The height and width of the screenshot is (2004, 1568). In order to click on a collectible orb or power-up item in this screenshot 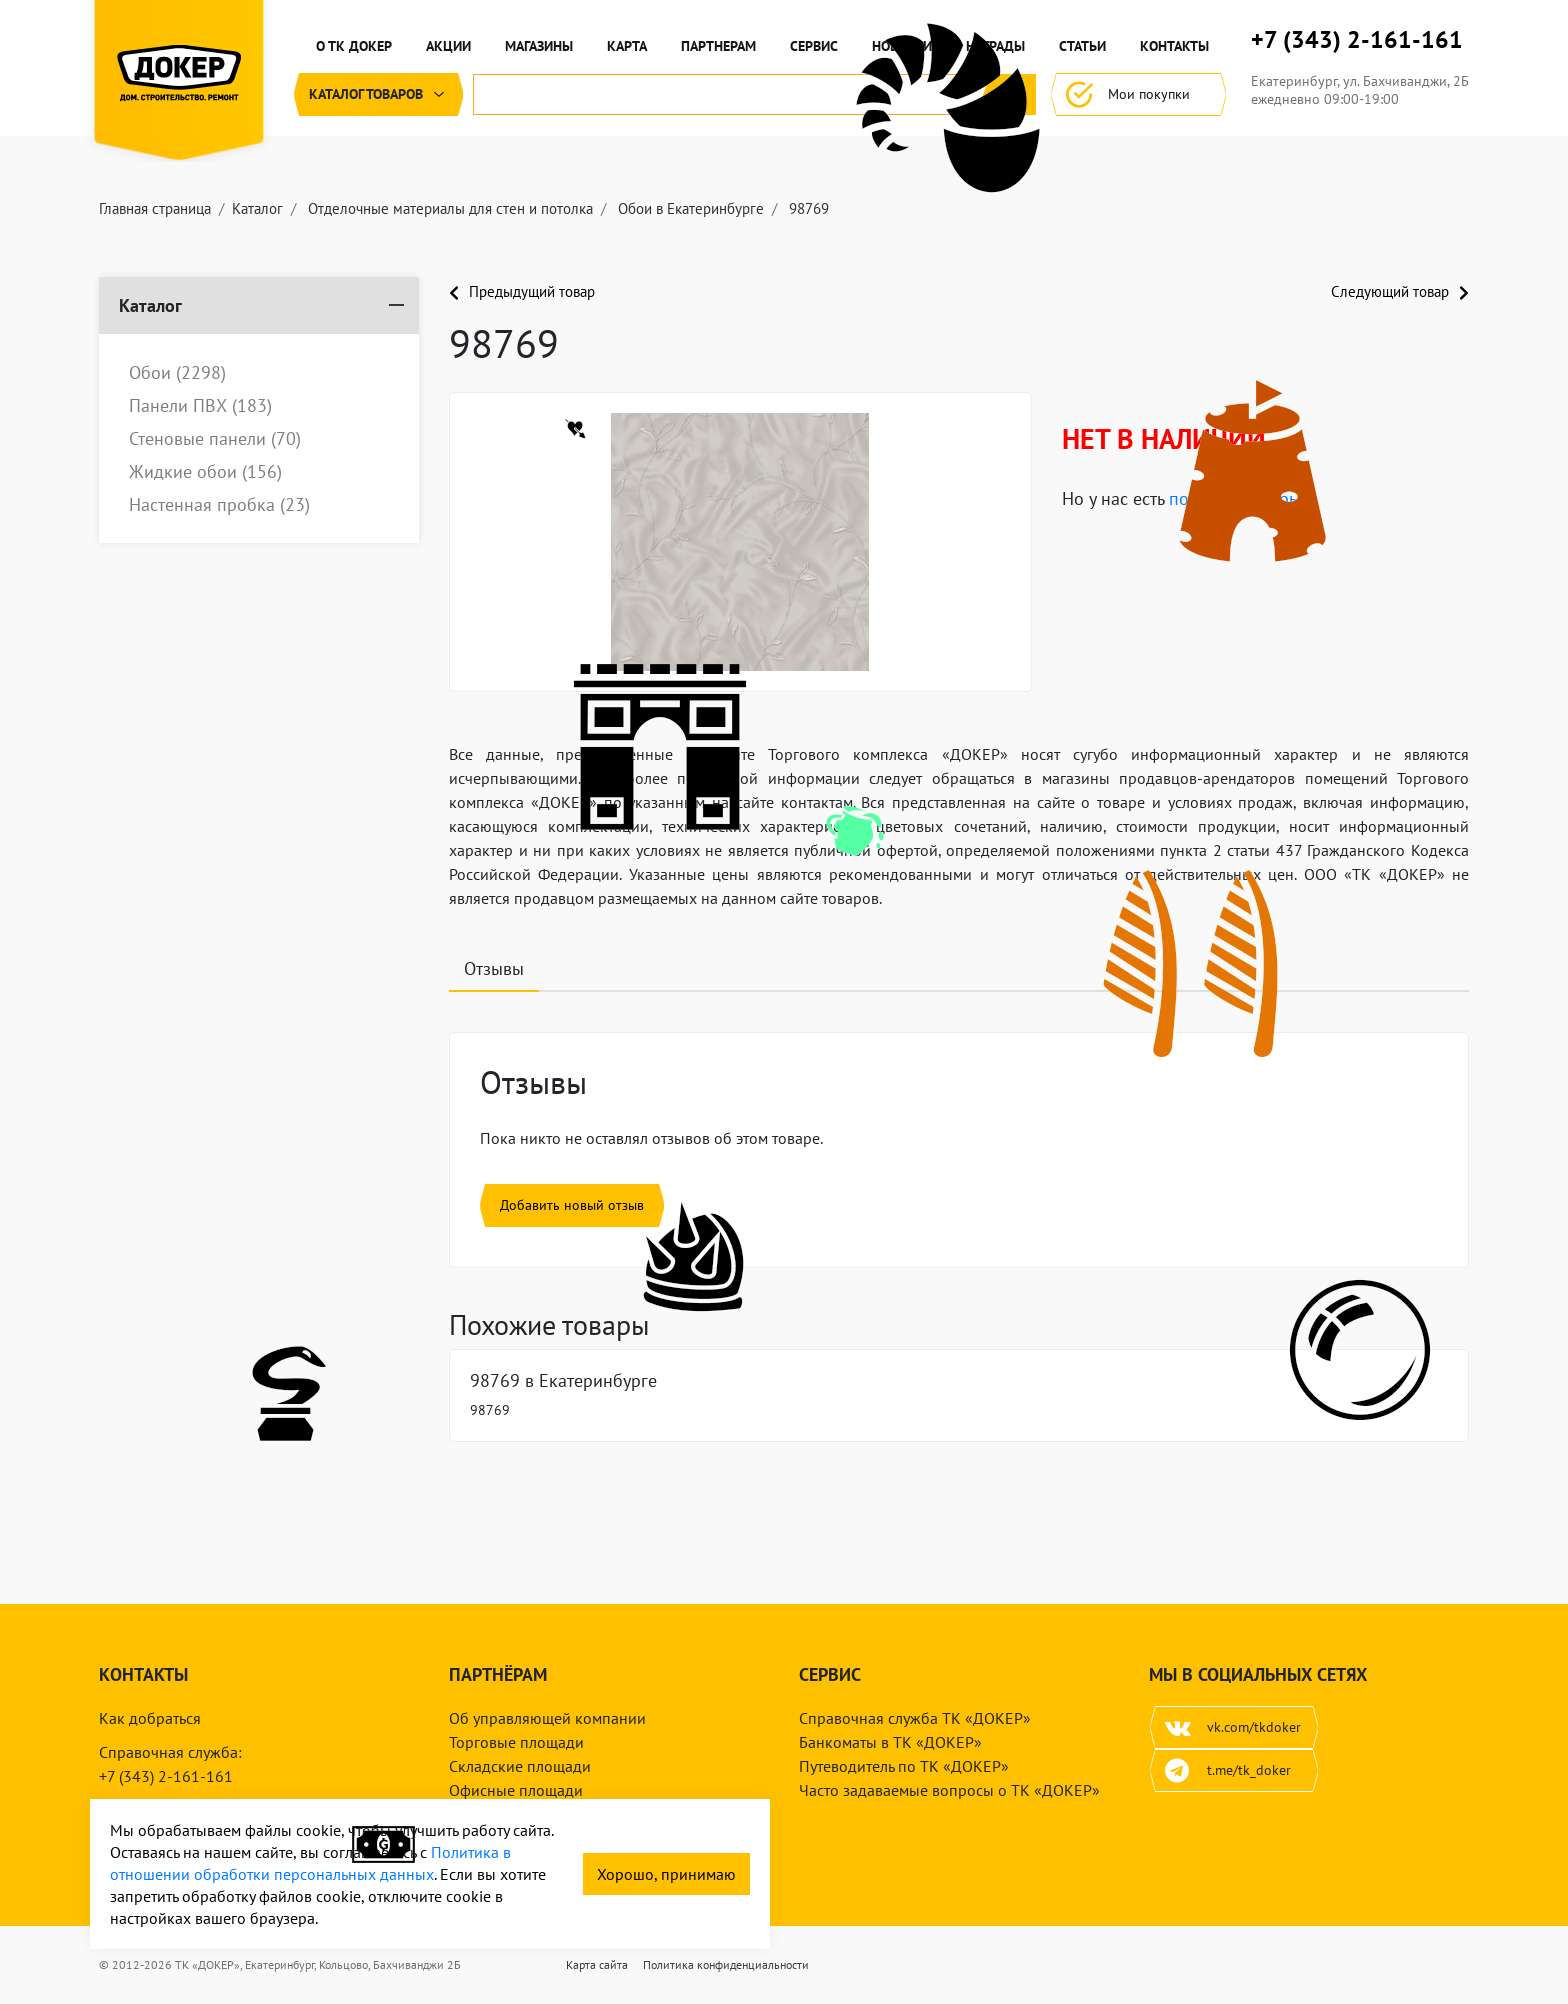, I will do `click(1360, 1350)`.